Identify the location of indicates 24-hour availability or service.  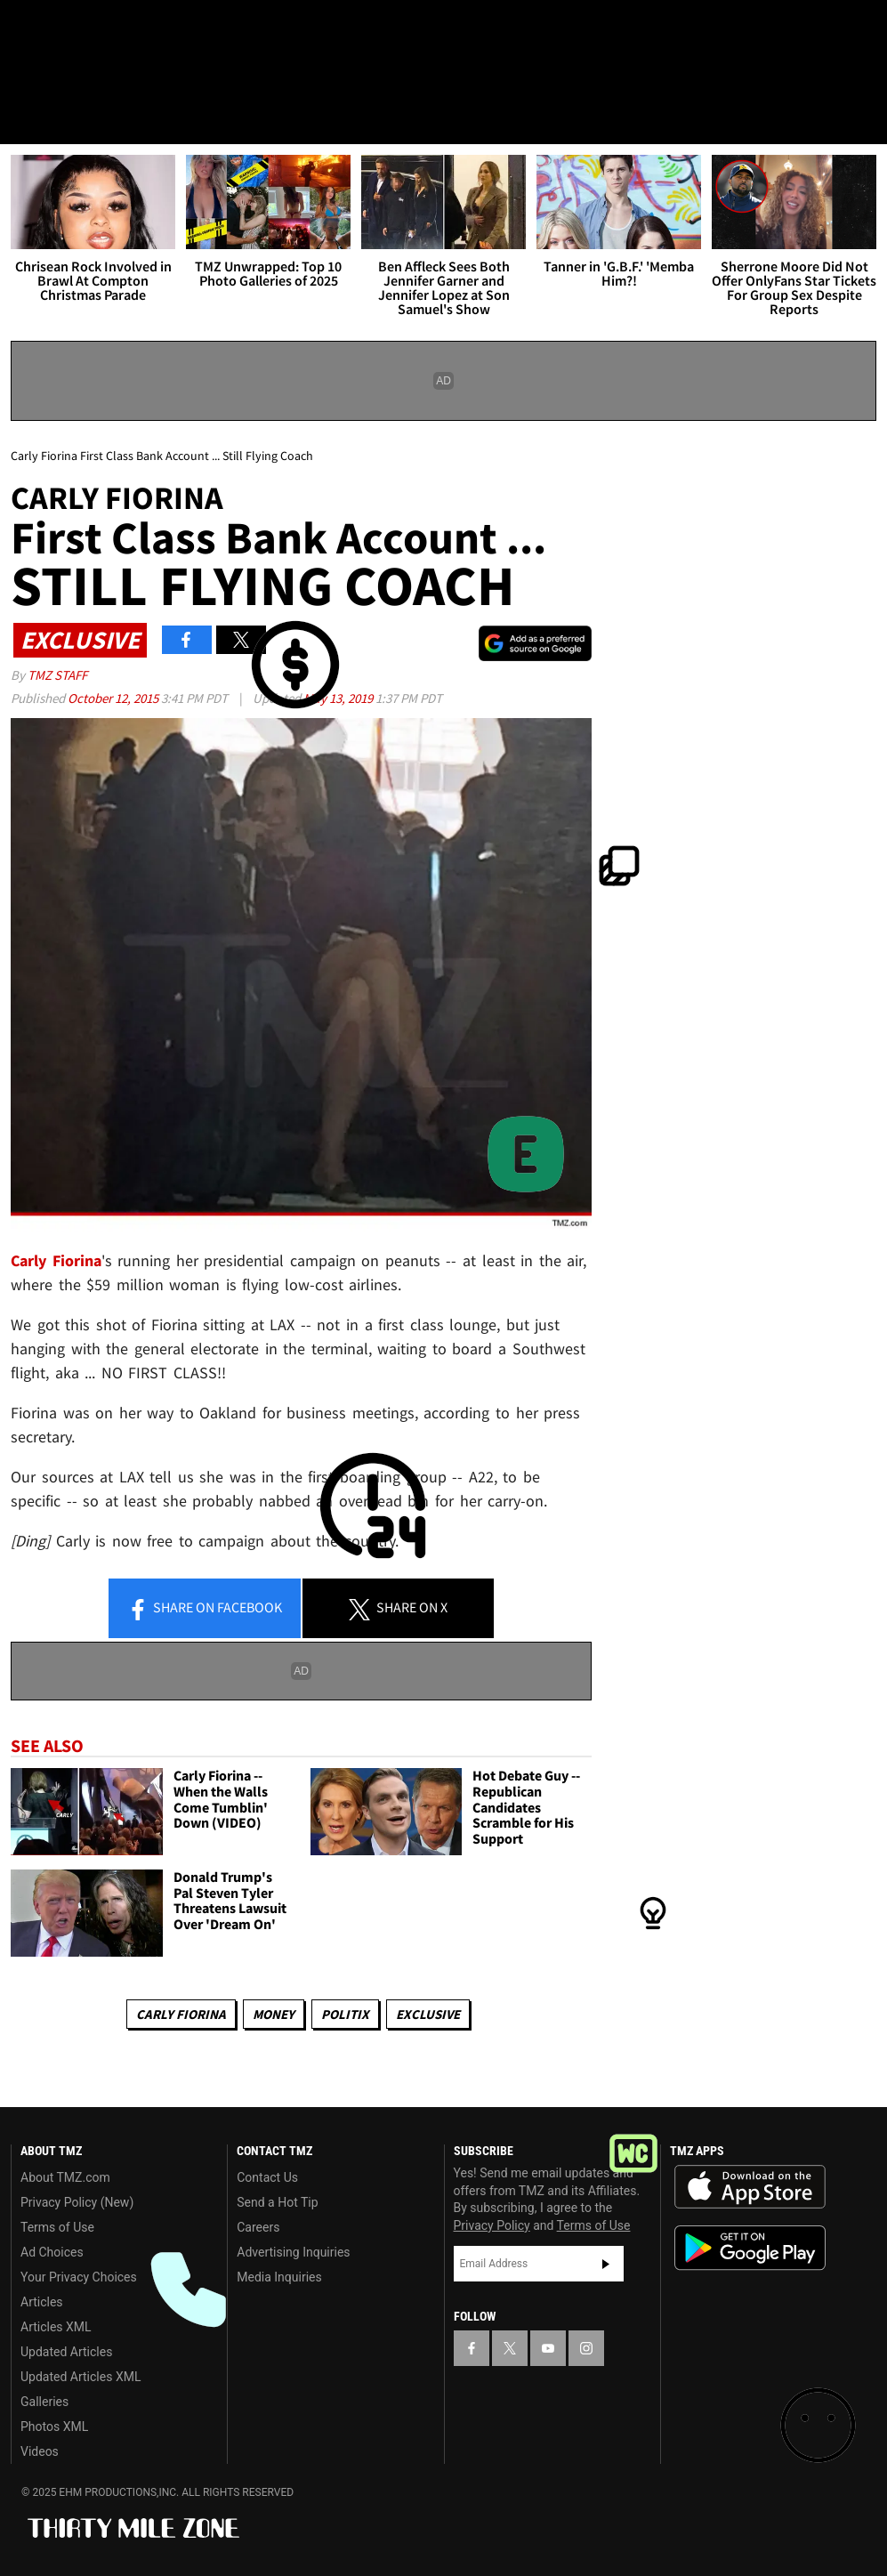
(373, 1506).